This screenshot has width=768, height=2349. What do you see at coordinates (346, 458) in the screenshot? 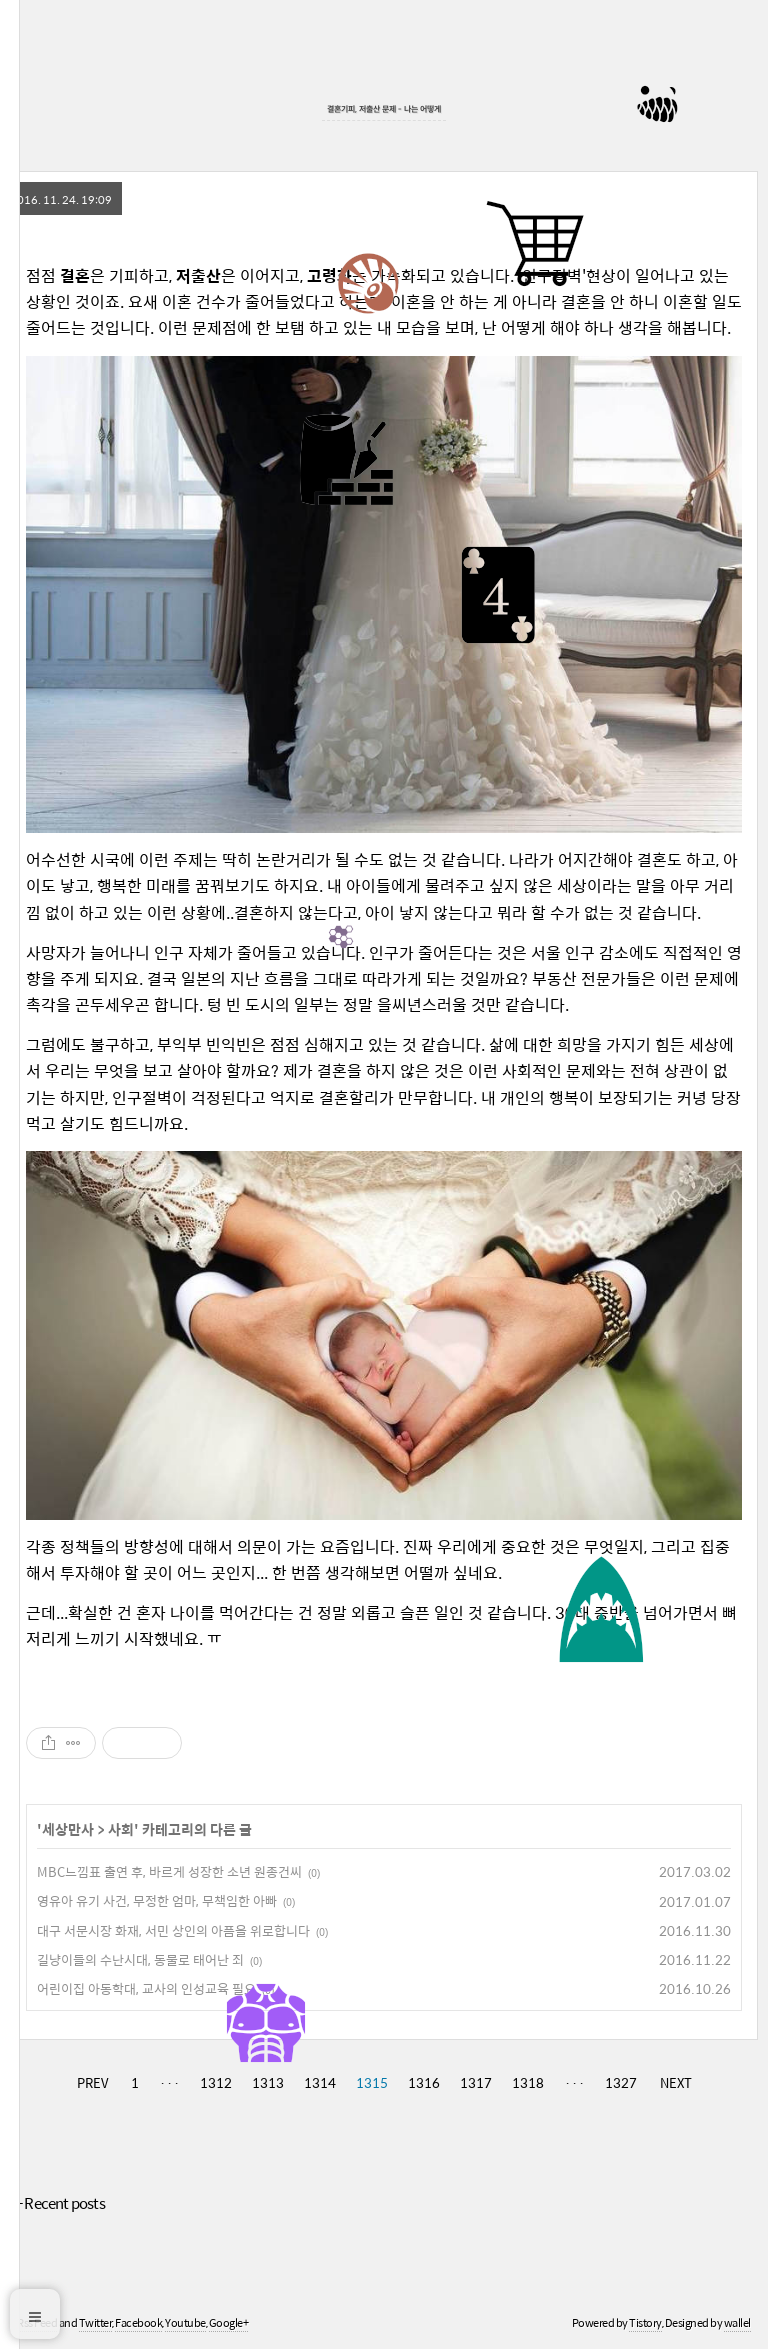
I see `select concrete or cement materials` at bounding box center [346, 458].